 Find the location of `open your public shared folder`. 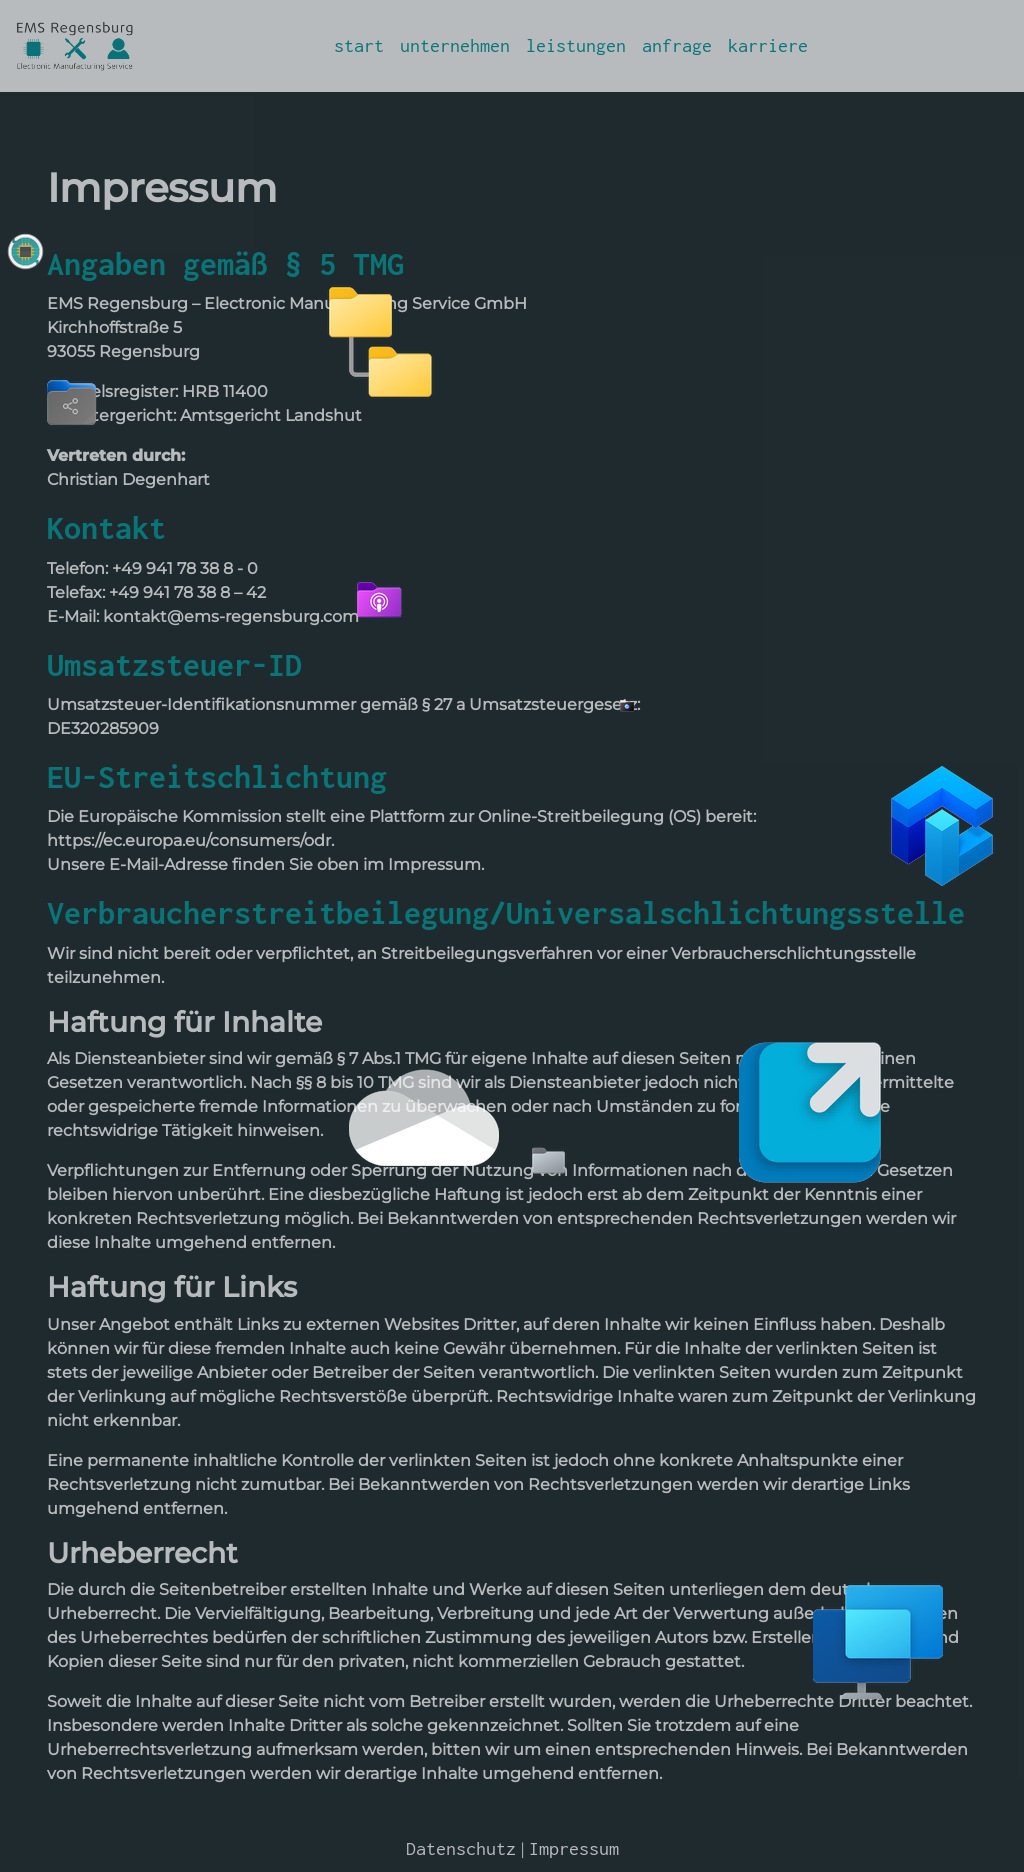

open your public shared folder is located at coordinates (71, 402).